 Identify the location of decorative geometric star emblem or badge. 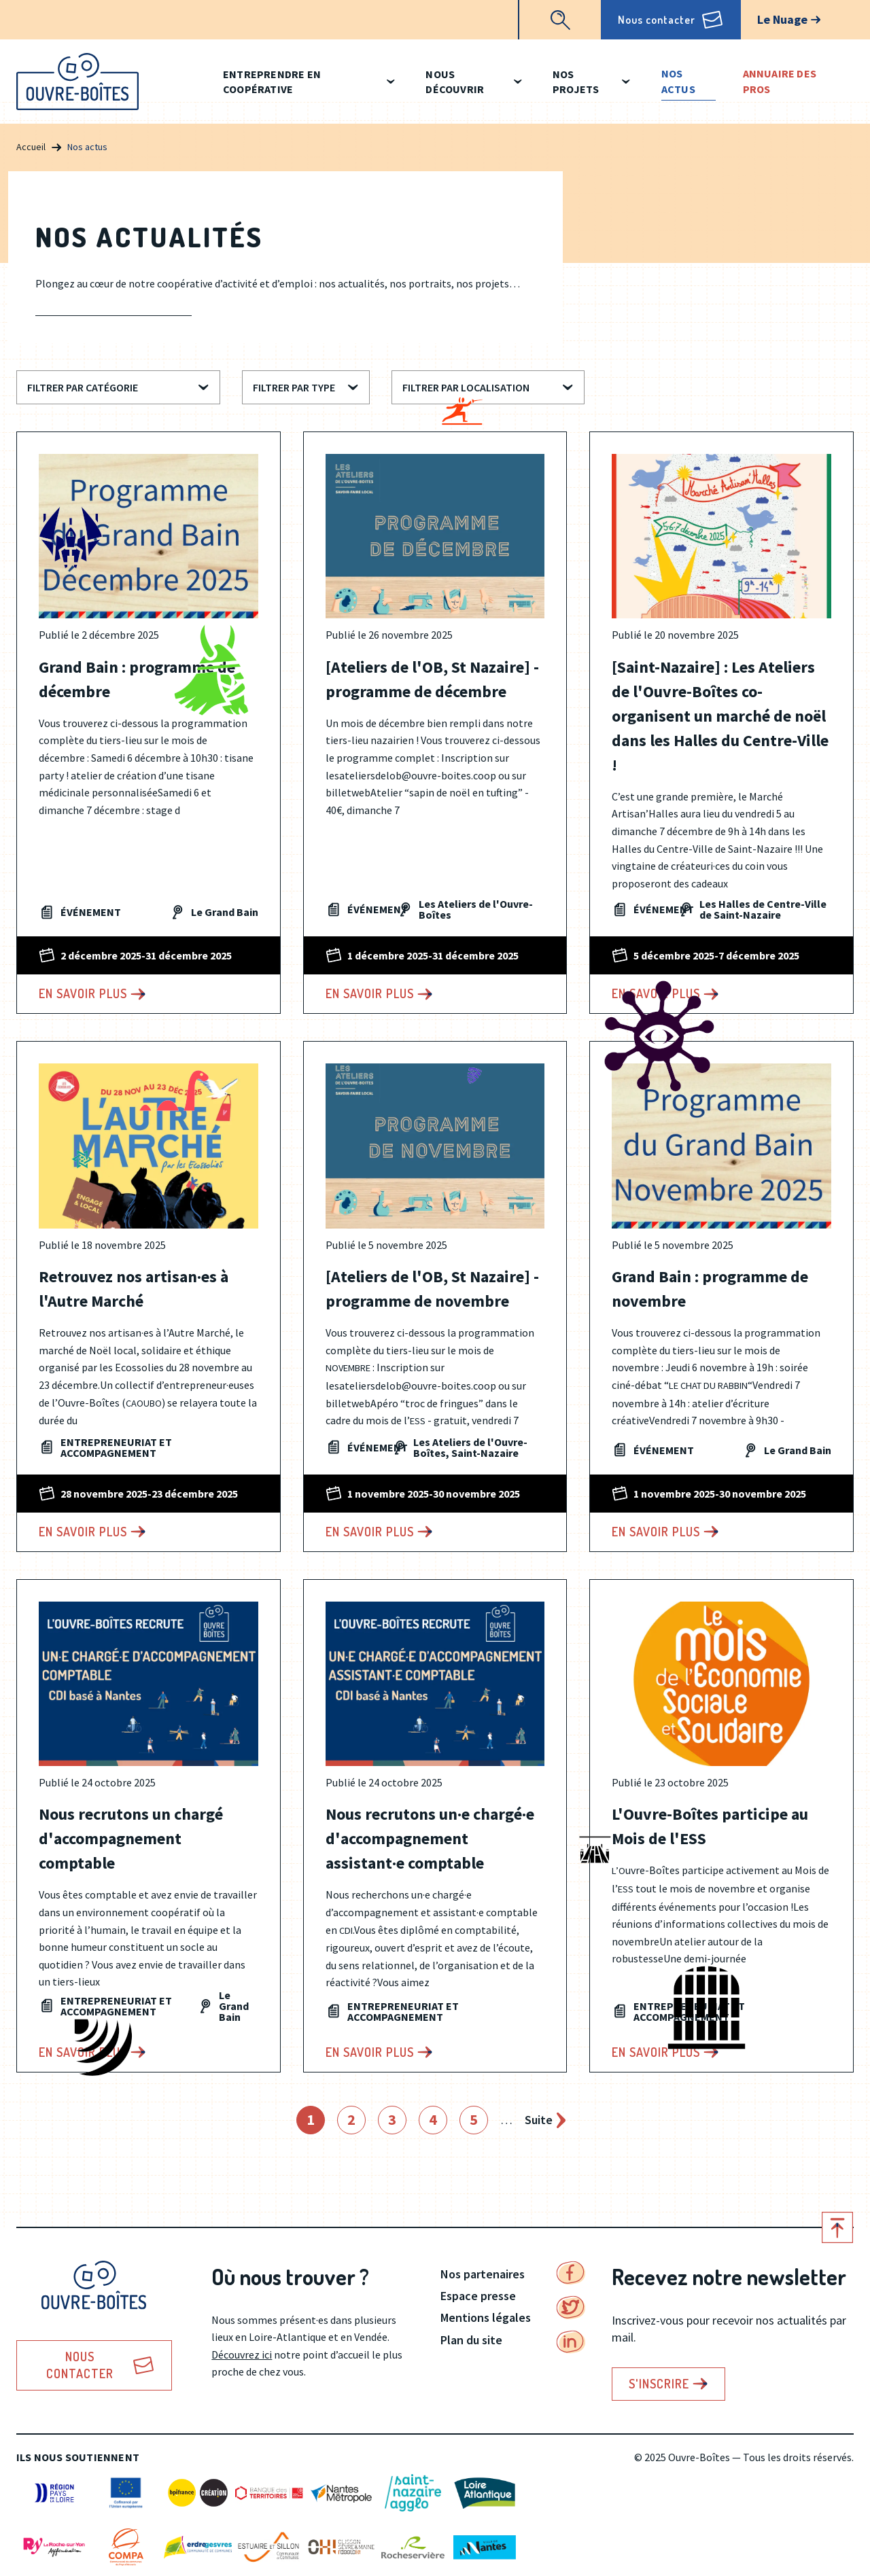
(82, 1159).